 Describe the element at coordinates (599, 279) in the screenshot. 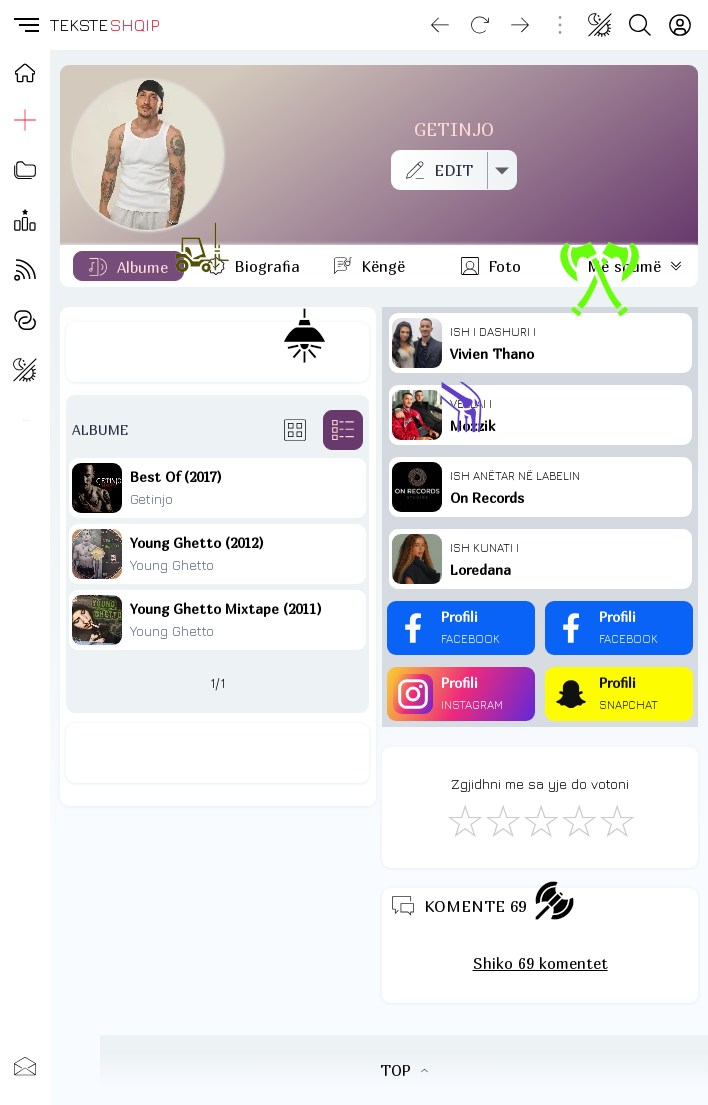

I see `access combat or battle features` at that location.